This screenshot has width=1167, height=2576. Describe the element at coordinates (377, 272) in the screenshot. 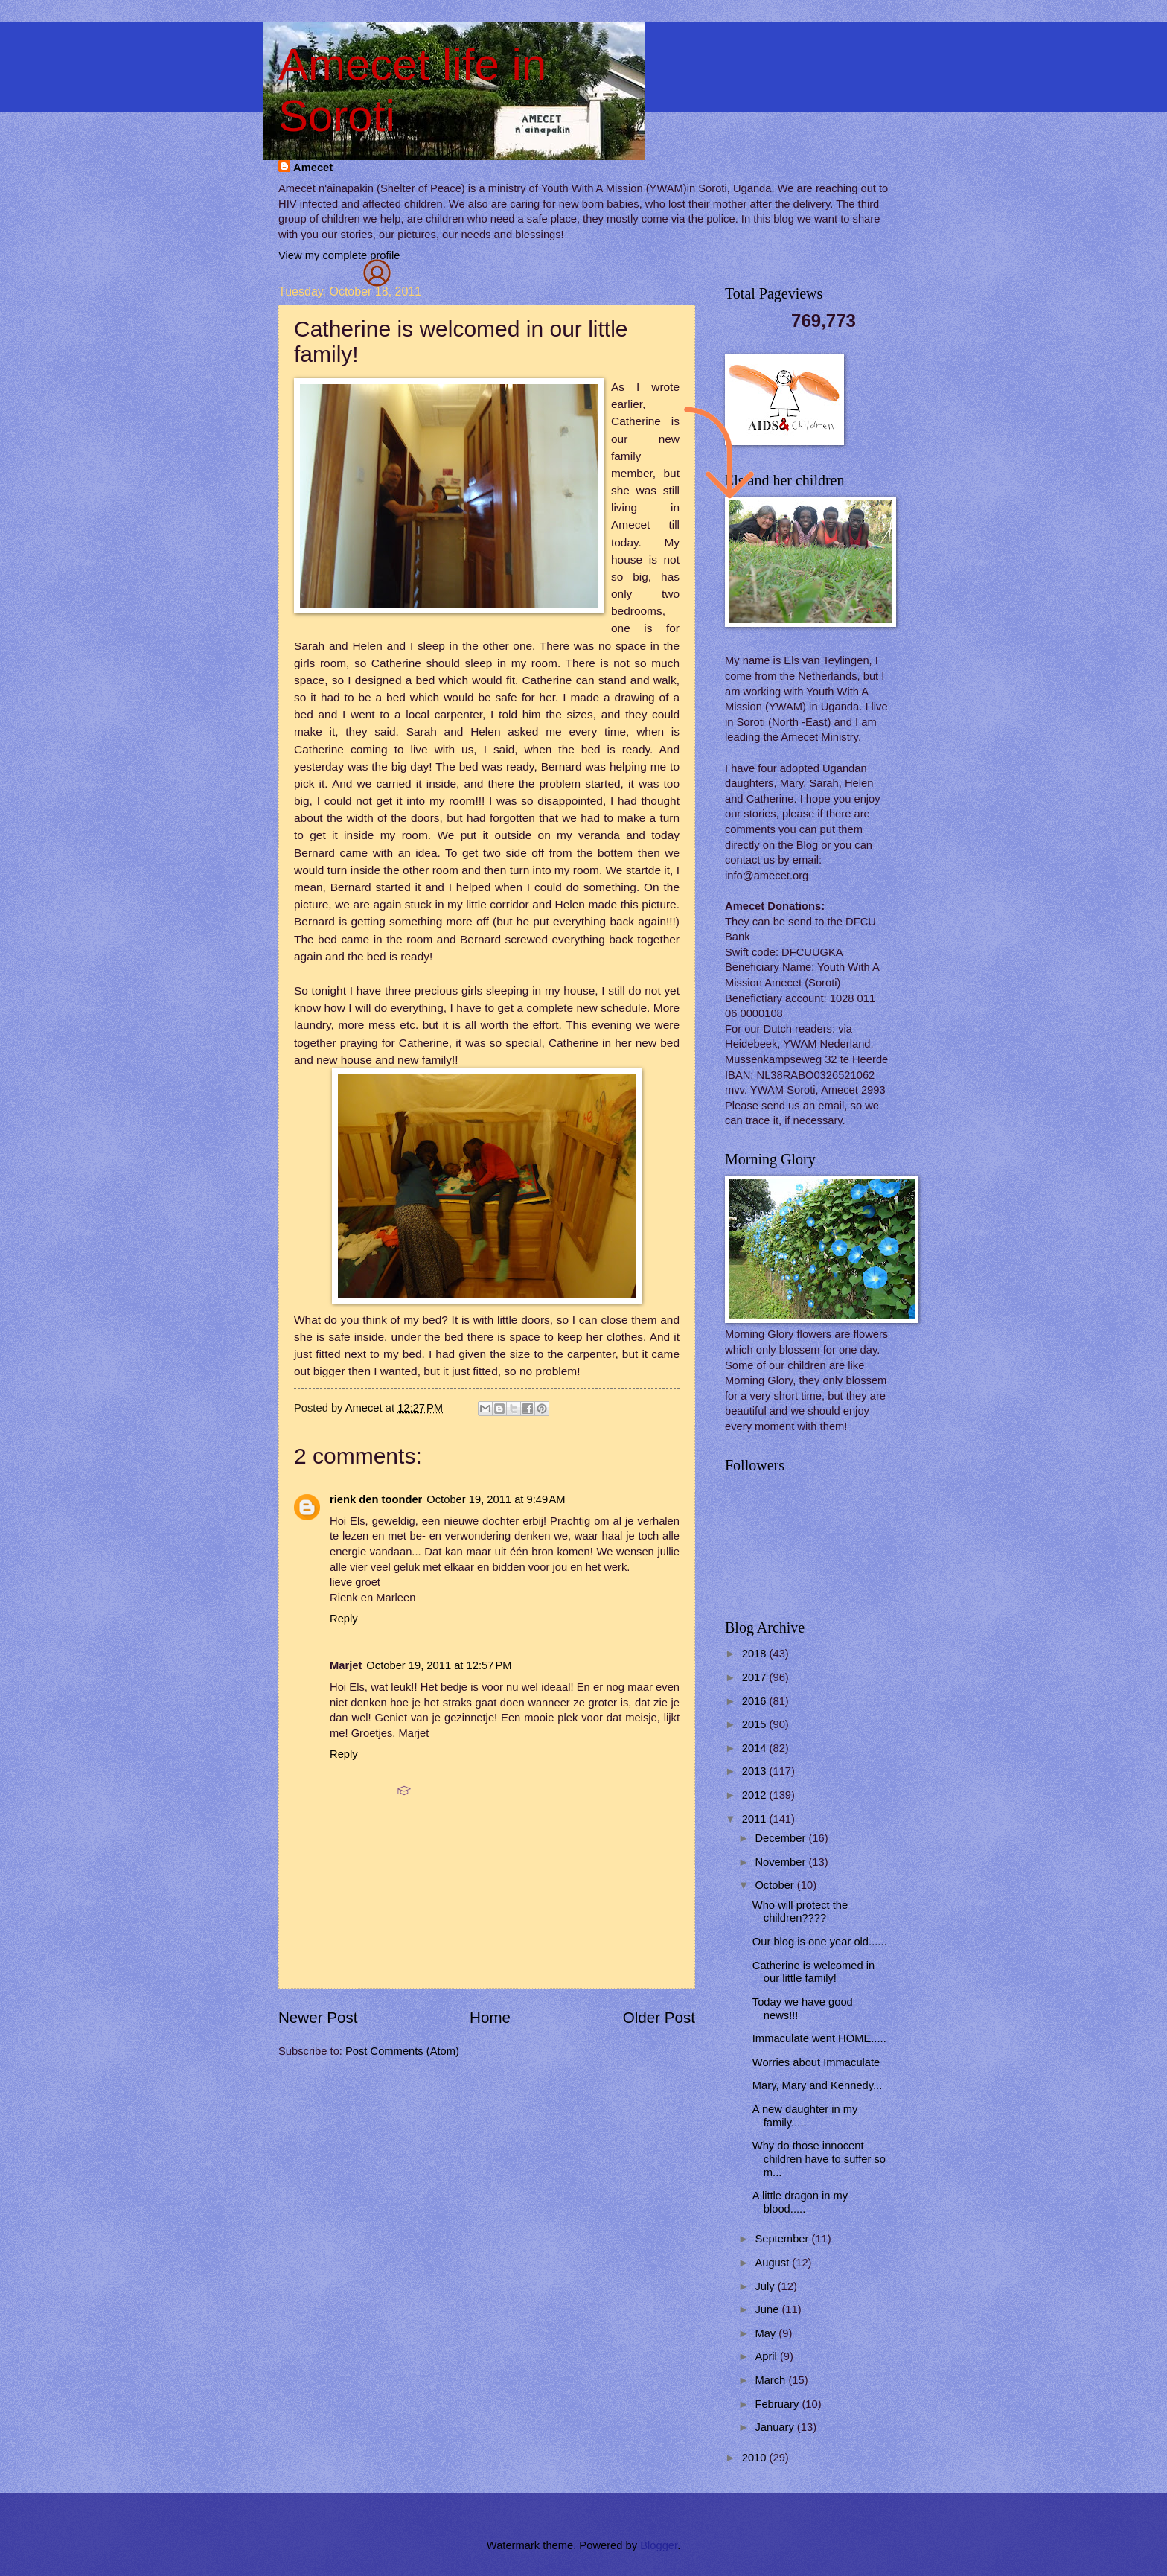

I see `view your profile` at that location.